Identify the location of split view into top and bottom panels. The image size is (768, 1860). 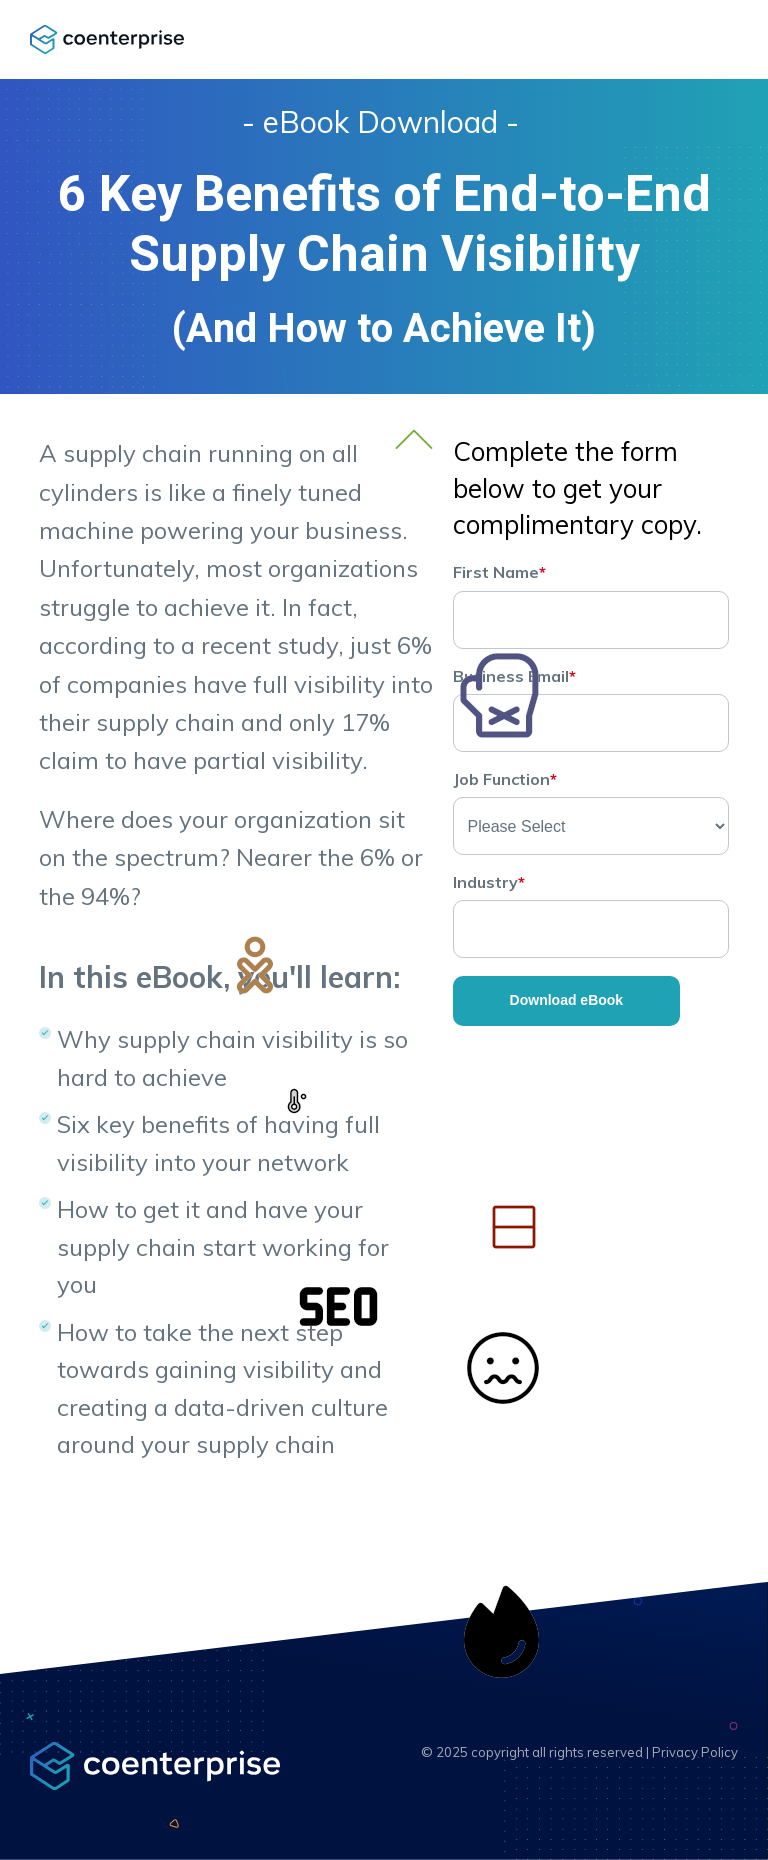
(514, 1227).